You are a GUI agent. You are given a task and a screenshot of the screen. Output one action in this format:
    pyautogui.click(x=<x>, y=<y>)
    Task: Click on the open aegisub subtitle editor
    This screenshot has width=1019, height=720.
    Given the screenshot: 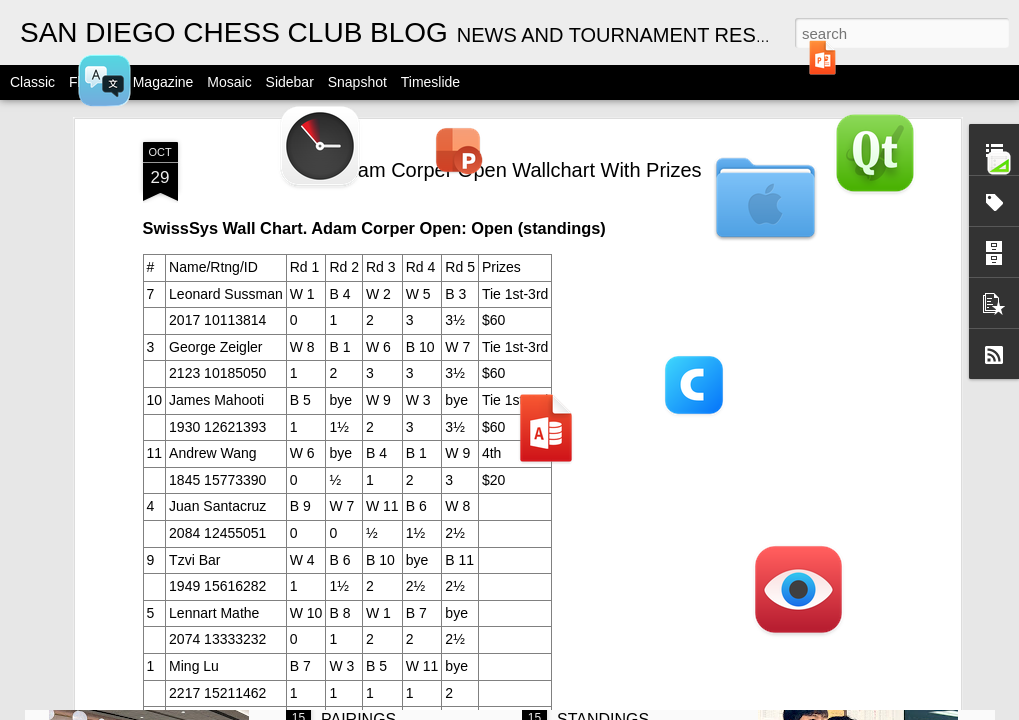 What is the action you would take?
    pyautogui.click(x=798, y=589)
    